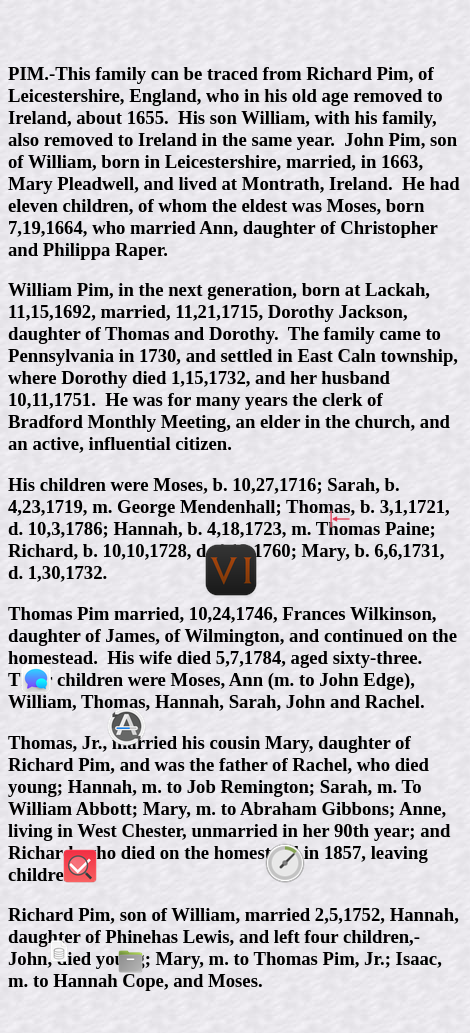 The height and width of the screenshot is (1033, 470). I want to click on go to the first item in a list or sequence, so click(340, 519).